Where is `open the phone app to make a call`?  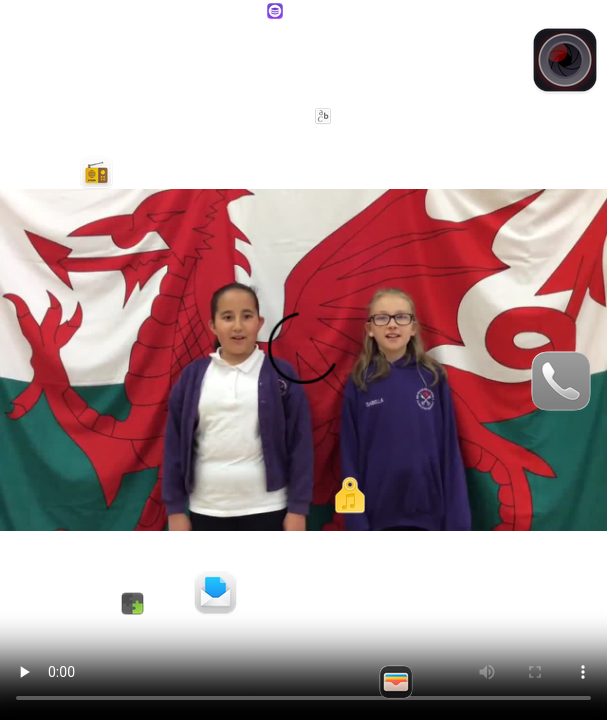
open the phone app to make a call is located at coordinates (561, 381).